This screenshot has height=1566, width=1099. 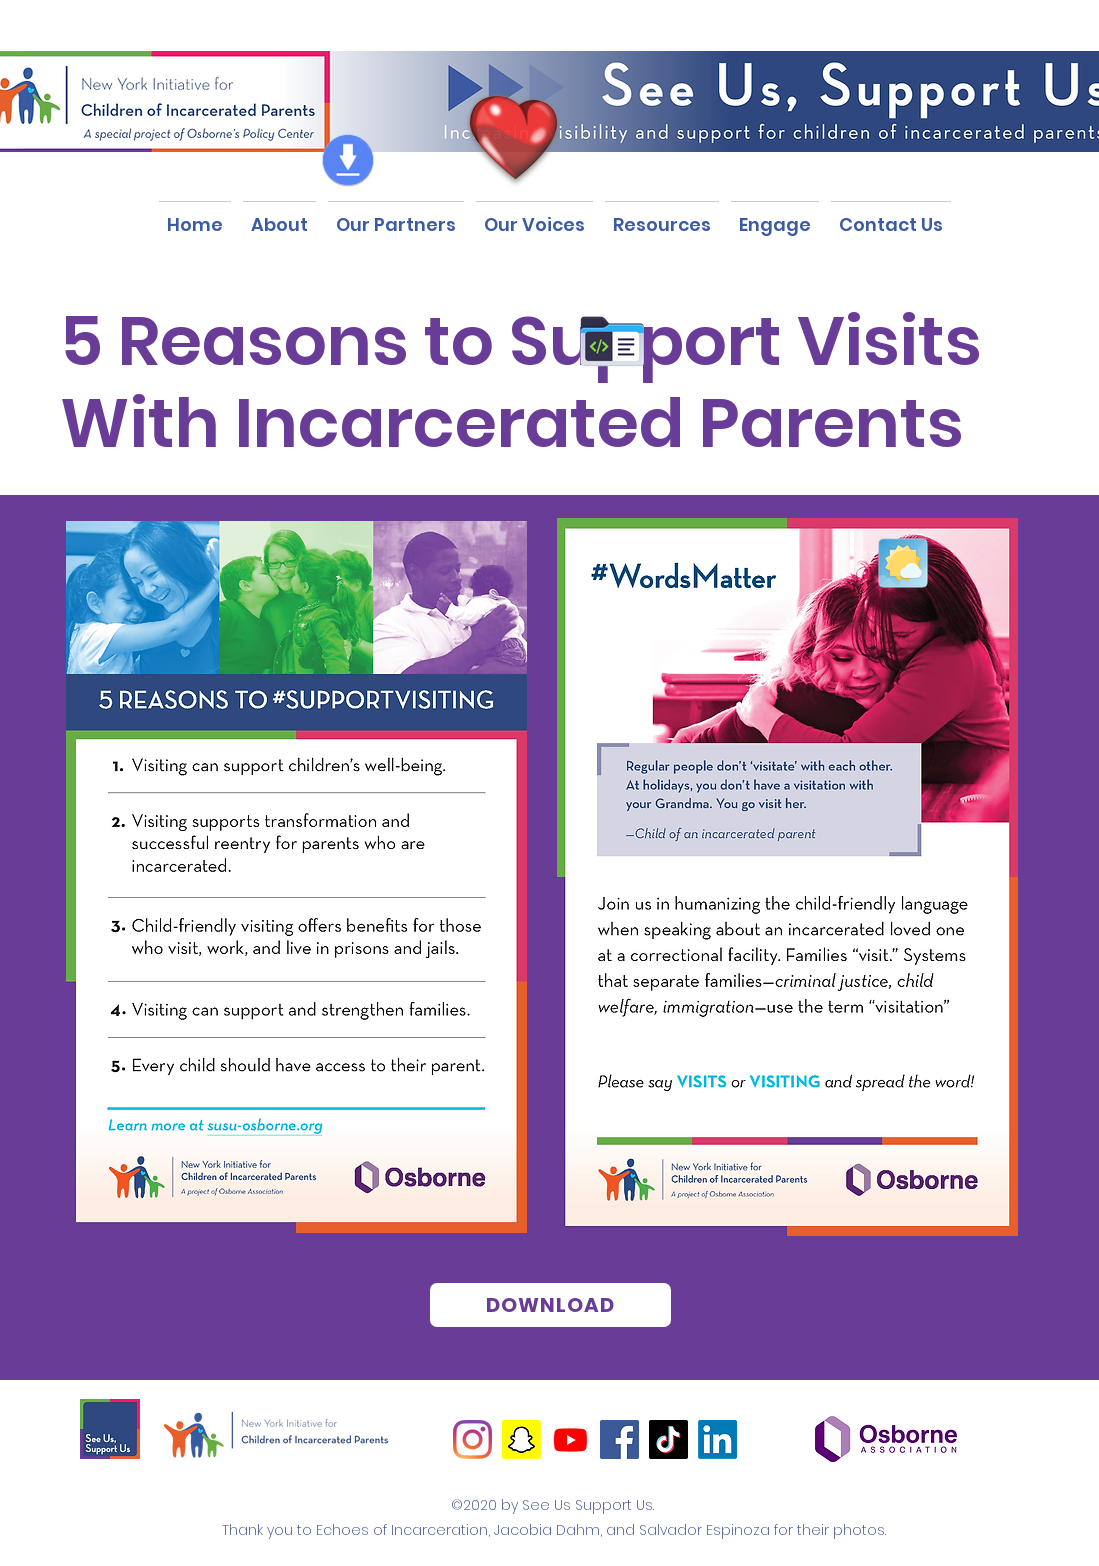 What do you see at coordinates (903, 563) in the screenshot?
I see `open the weather app` at bounding box center [903, 563].